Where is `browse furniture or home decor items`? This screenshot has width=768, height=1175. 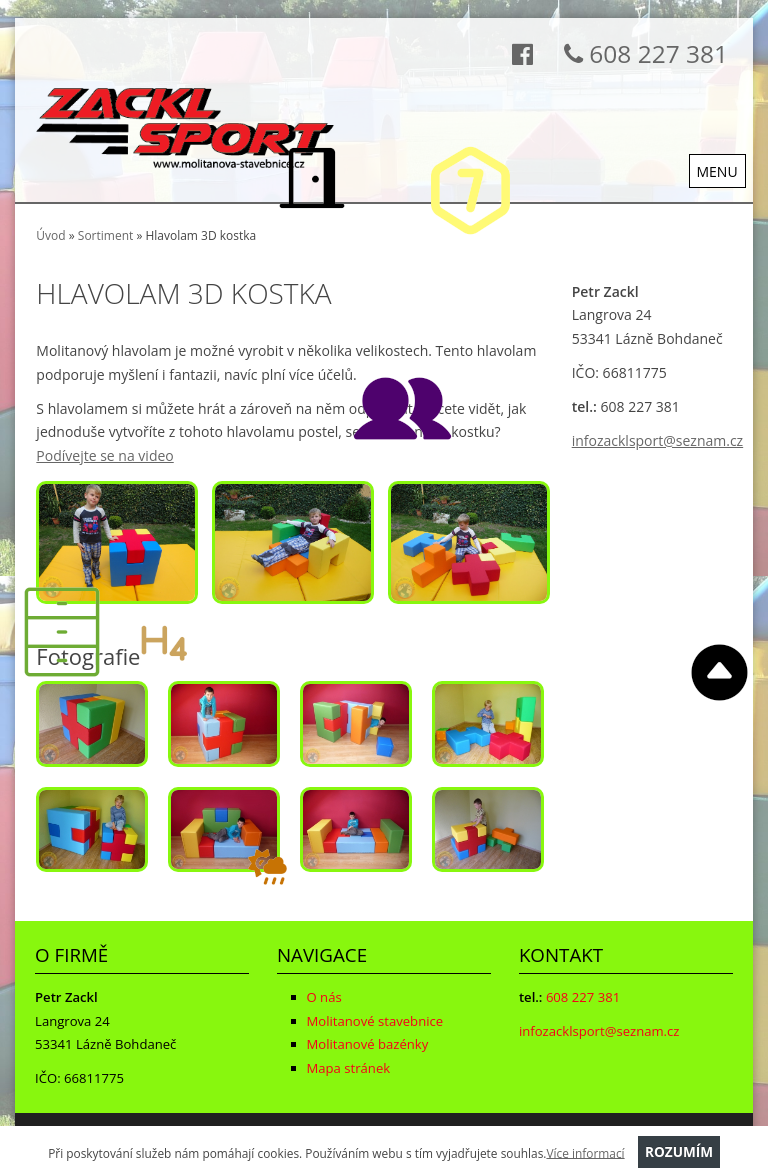 browse furniture or home decor items is located at coordinates (62, 632).